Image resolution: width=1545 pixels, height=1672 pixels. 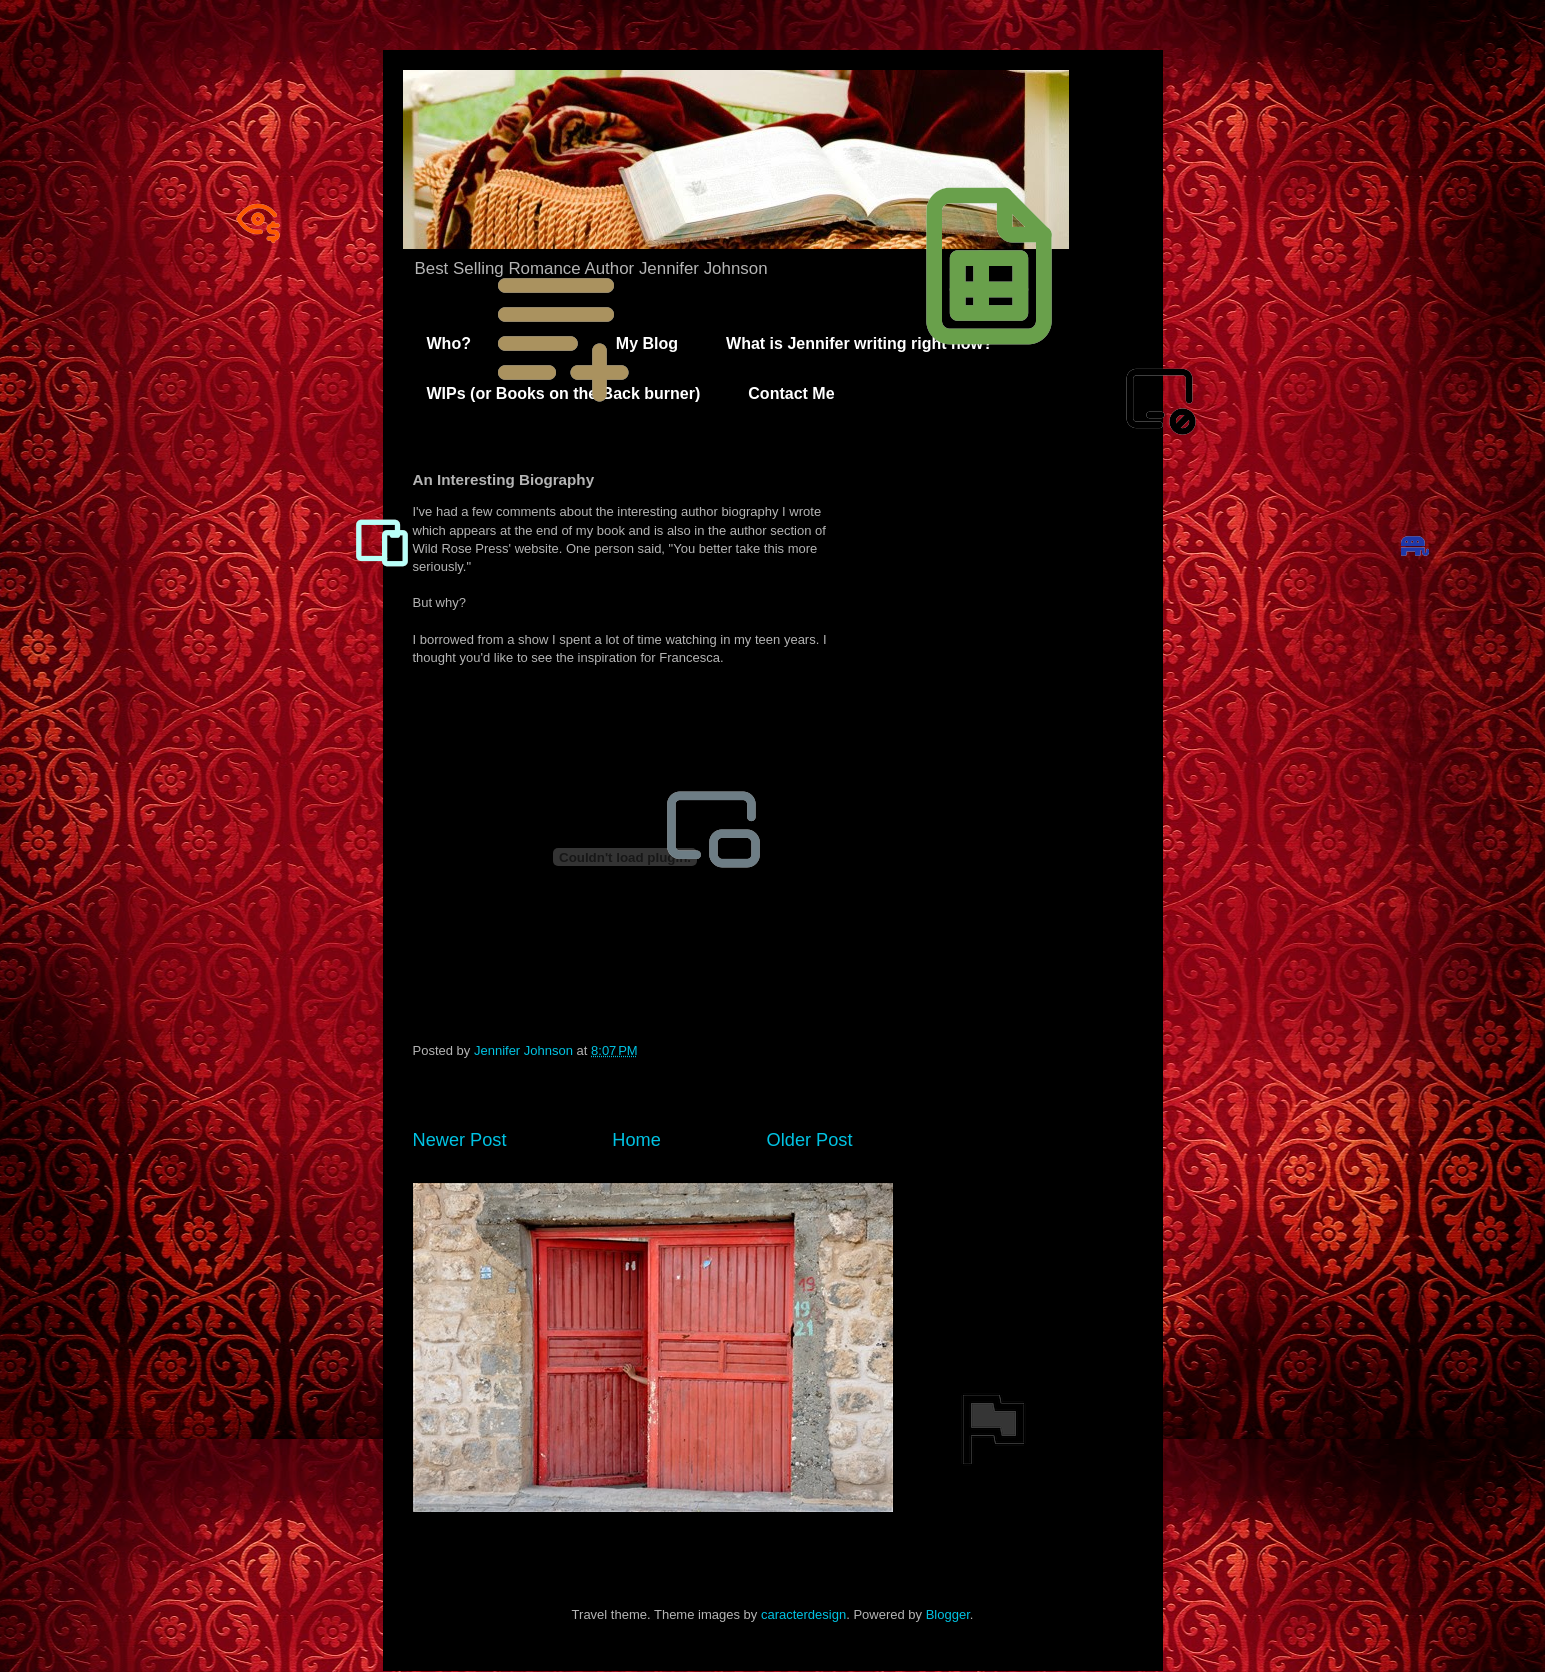 I want to click on disconnect or remove iPad from horizontal display, so click(x=1159, y=398).